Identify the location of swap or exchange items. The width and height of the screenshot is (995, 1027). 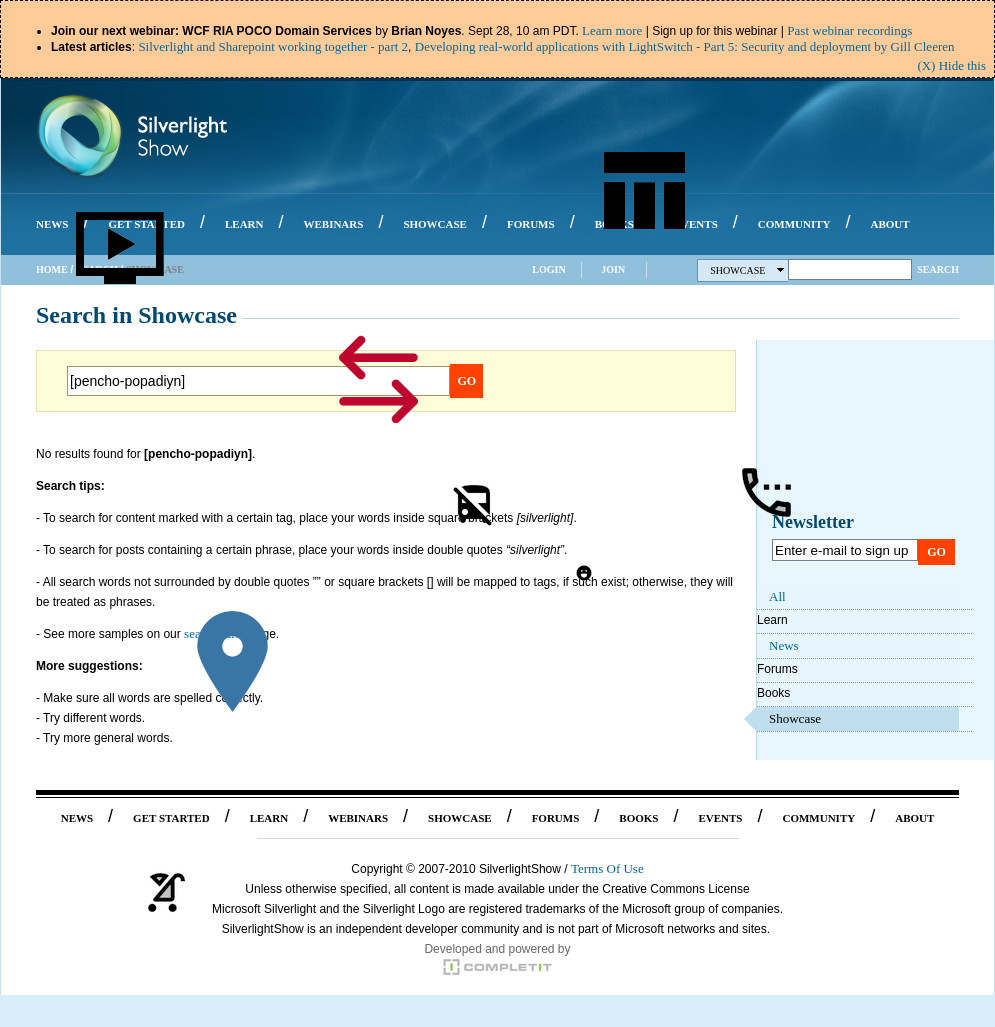
(378, 379).